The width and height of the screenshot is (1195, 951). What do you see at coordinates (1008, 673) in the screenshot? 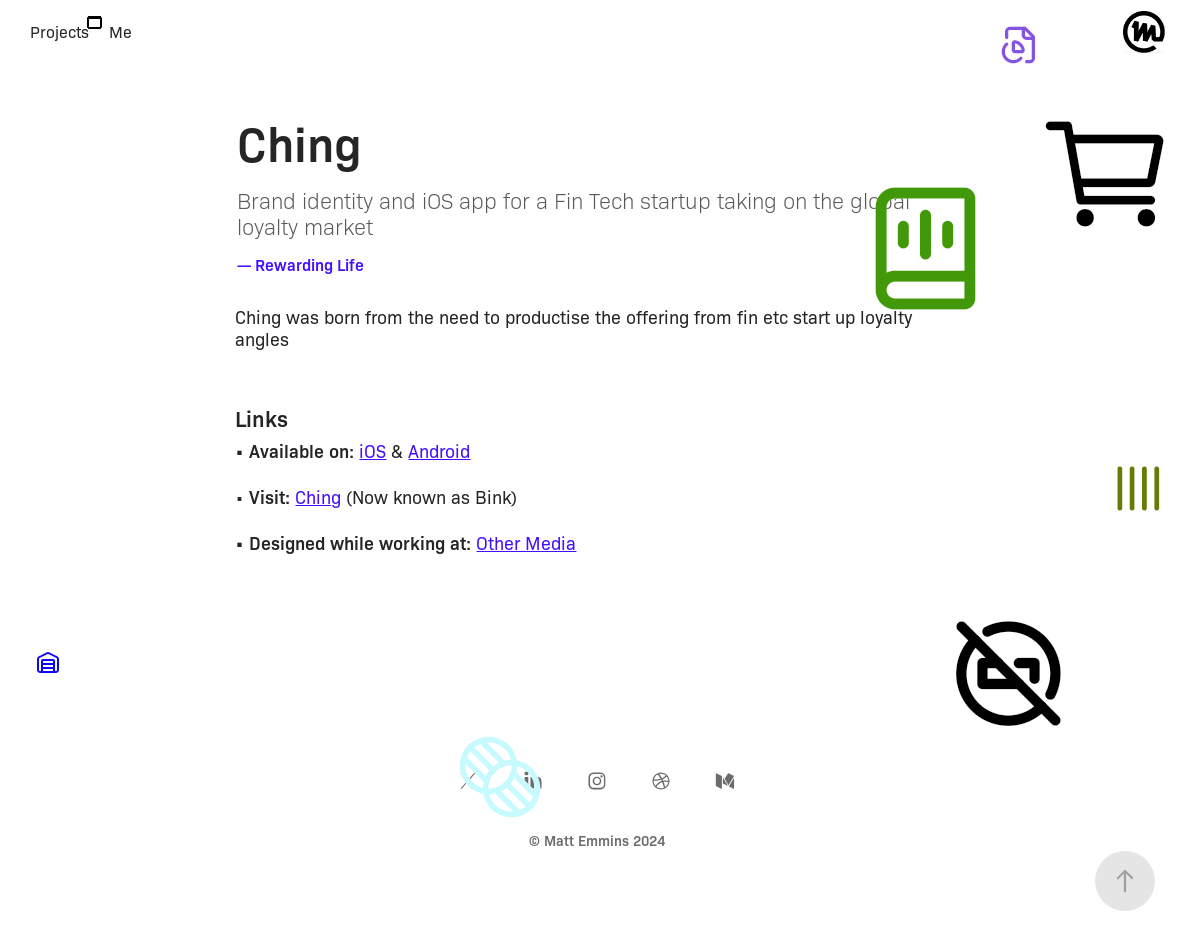
I see `disable picture-in-picture mode` at bounding box center [1008, 673].